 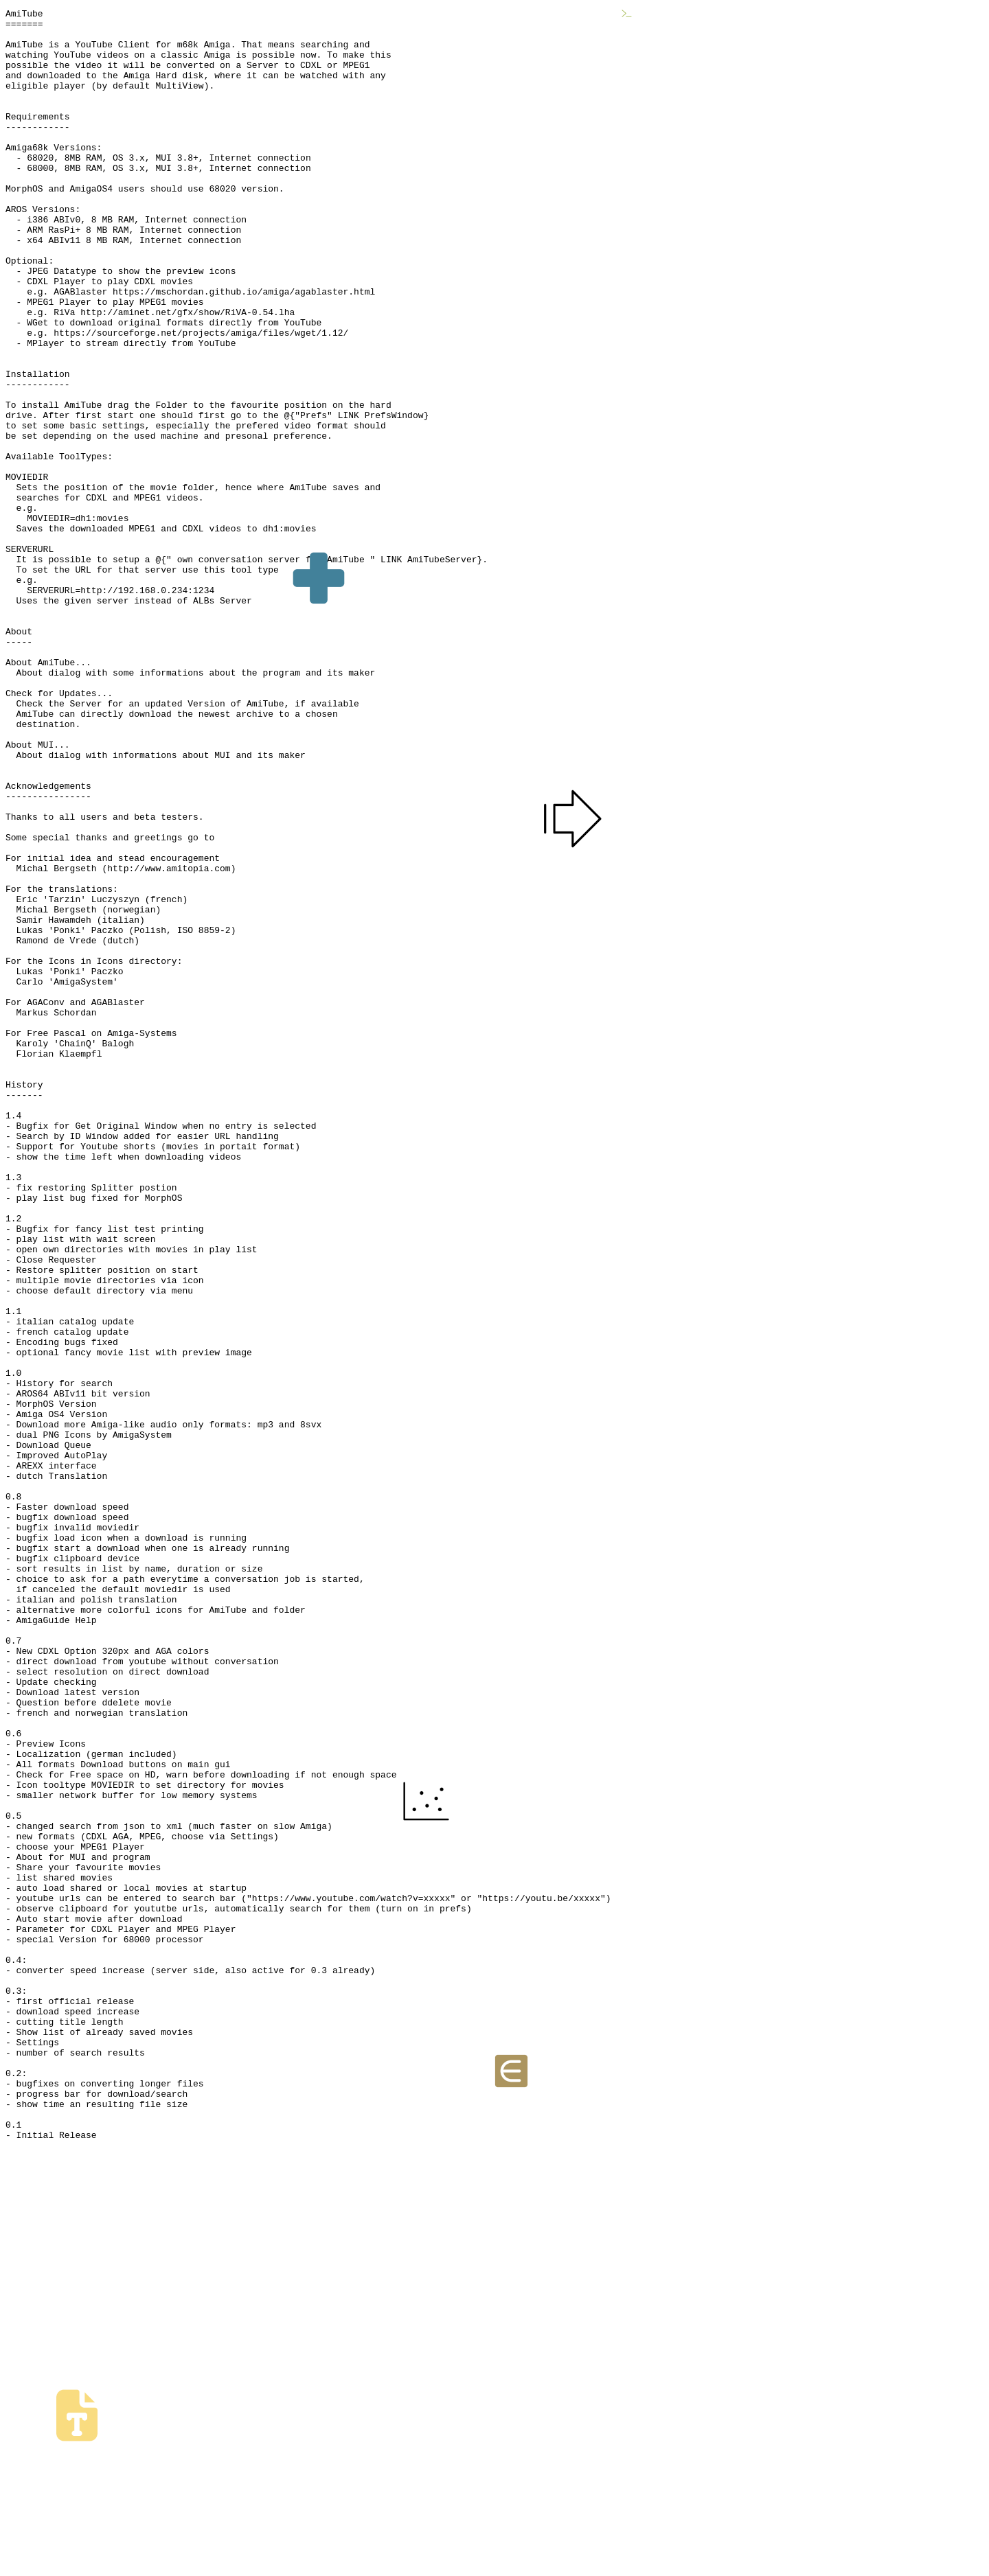 What do you see at coordinates (511, 2071) in the screenshot?
I see `indicates set membership in mathematical notation` at bounding box center [511, 2071].